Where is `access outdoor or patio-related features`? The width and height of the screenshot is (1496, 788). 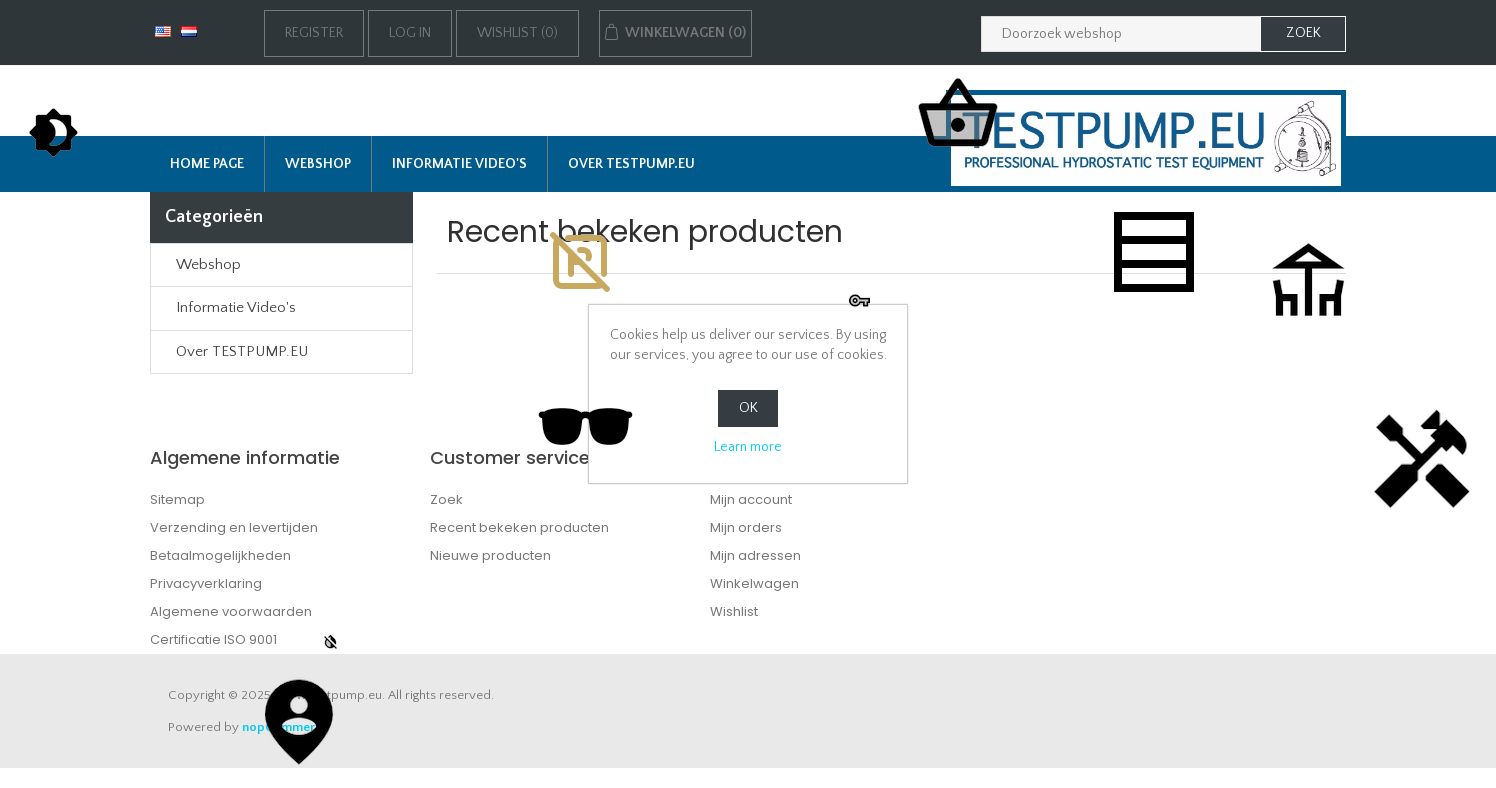
access outdoor or patio-related features is located at coordinates (1308, 279).